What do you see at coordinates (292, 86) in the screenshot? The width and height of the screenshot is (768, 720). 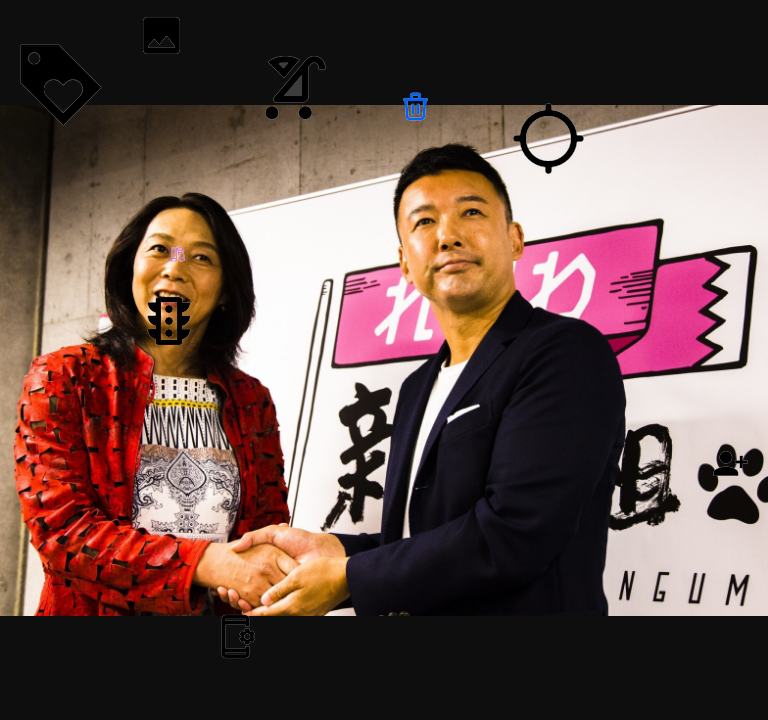 I see `find stroller-friendly or family amenities` at bounding box center [292, 86].